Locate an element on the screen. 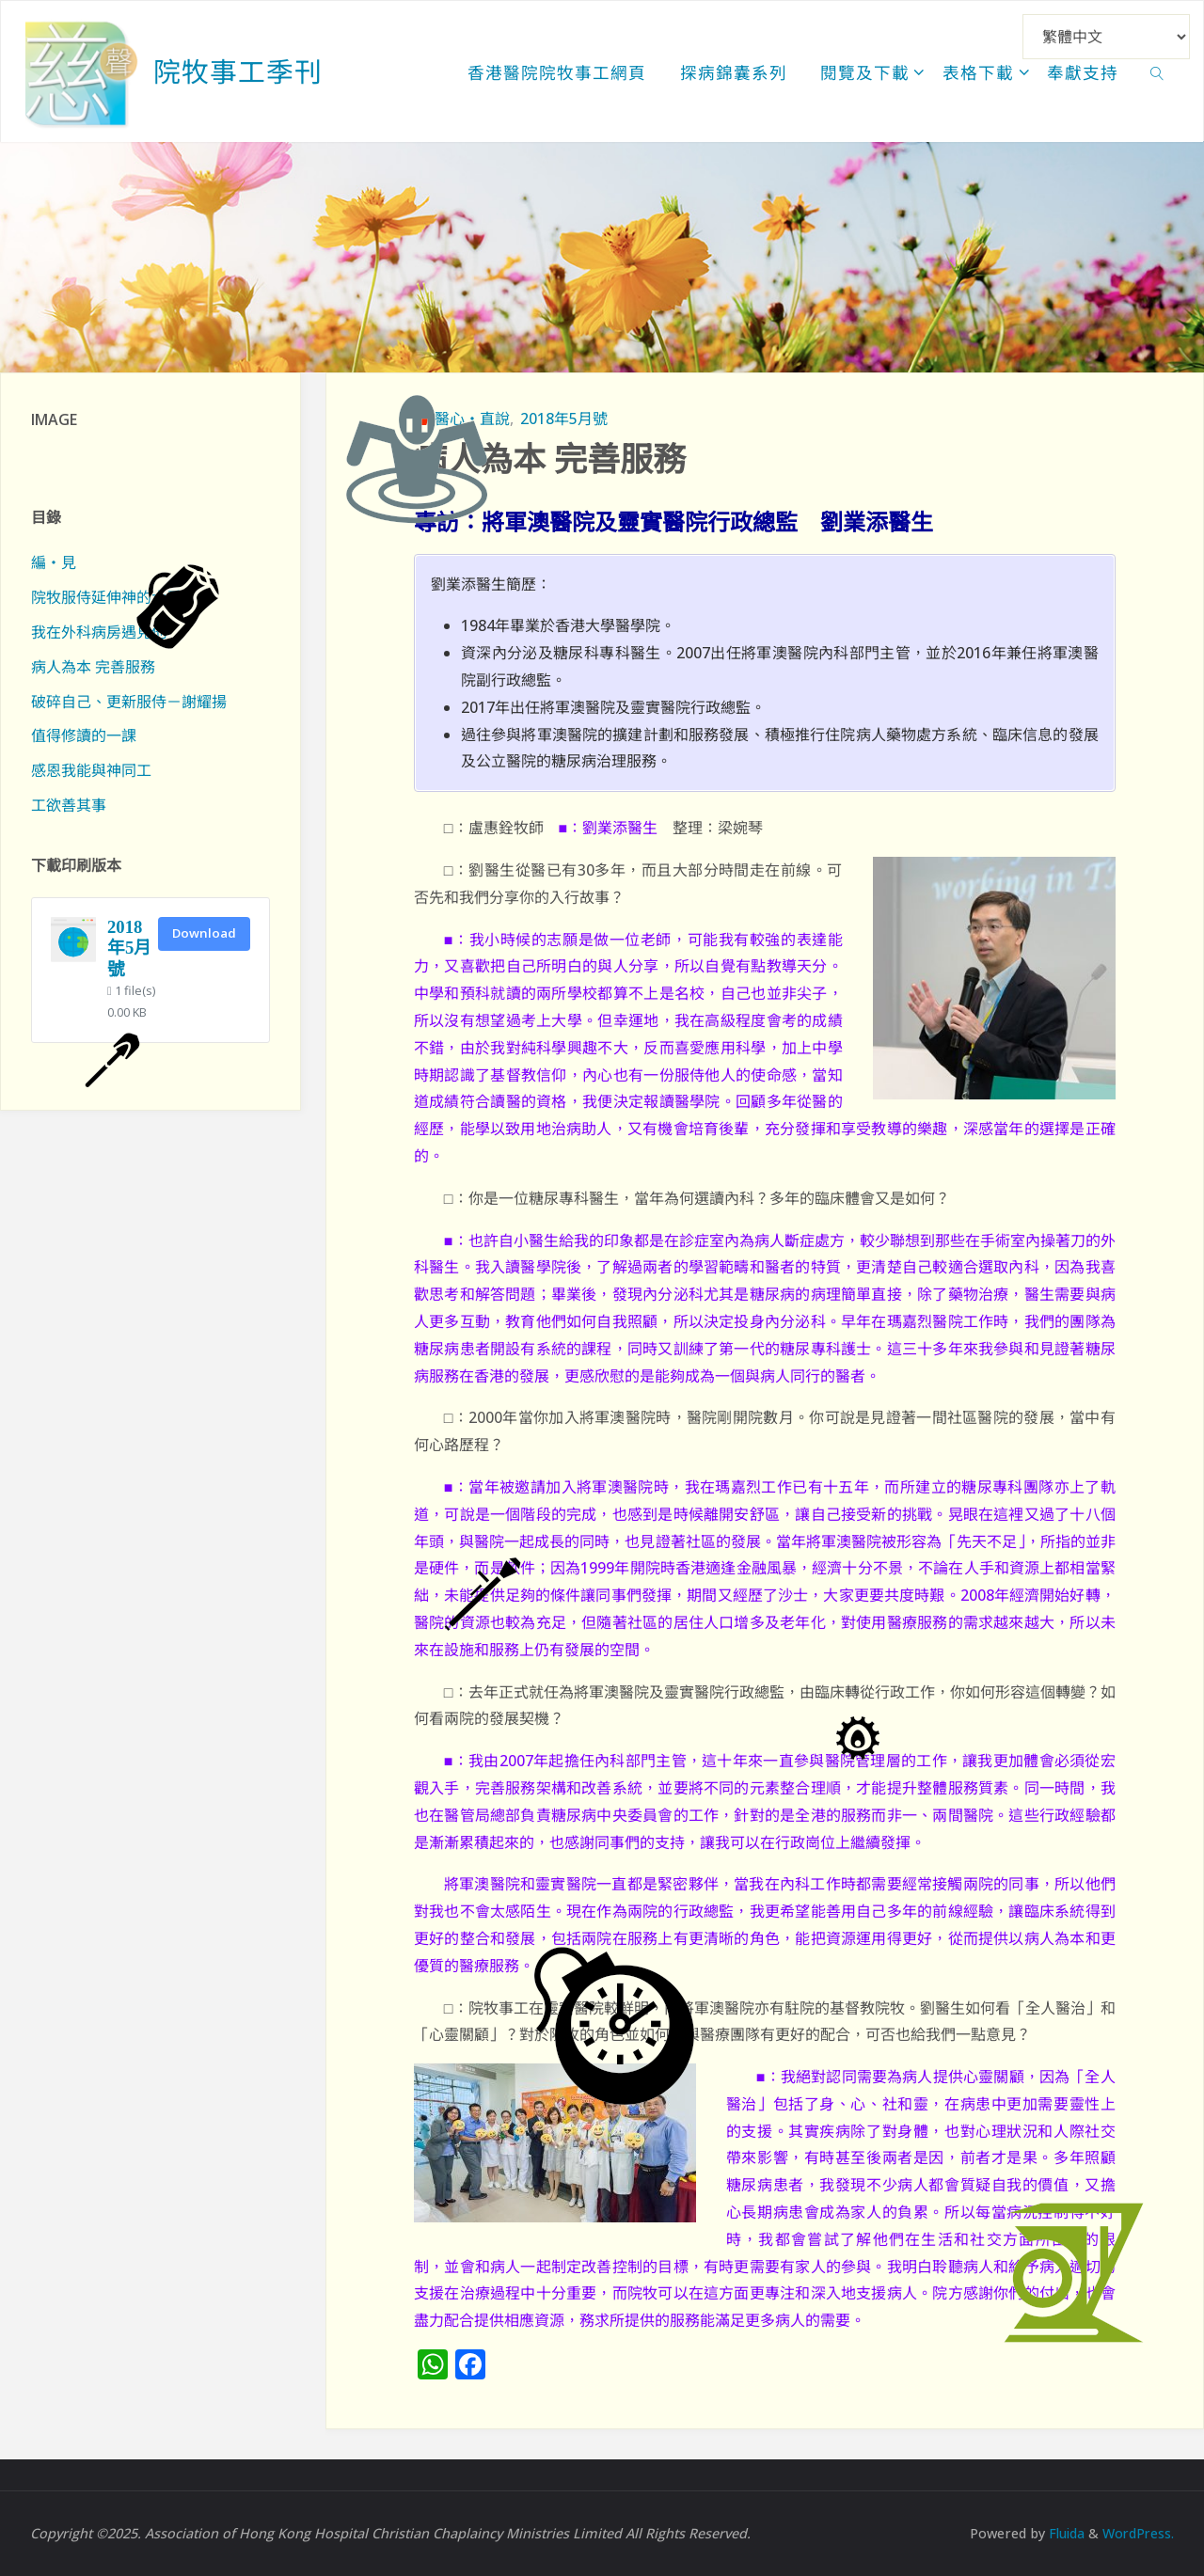  access your inventory or stored items is located at coordinates (178, 607).